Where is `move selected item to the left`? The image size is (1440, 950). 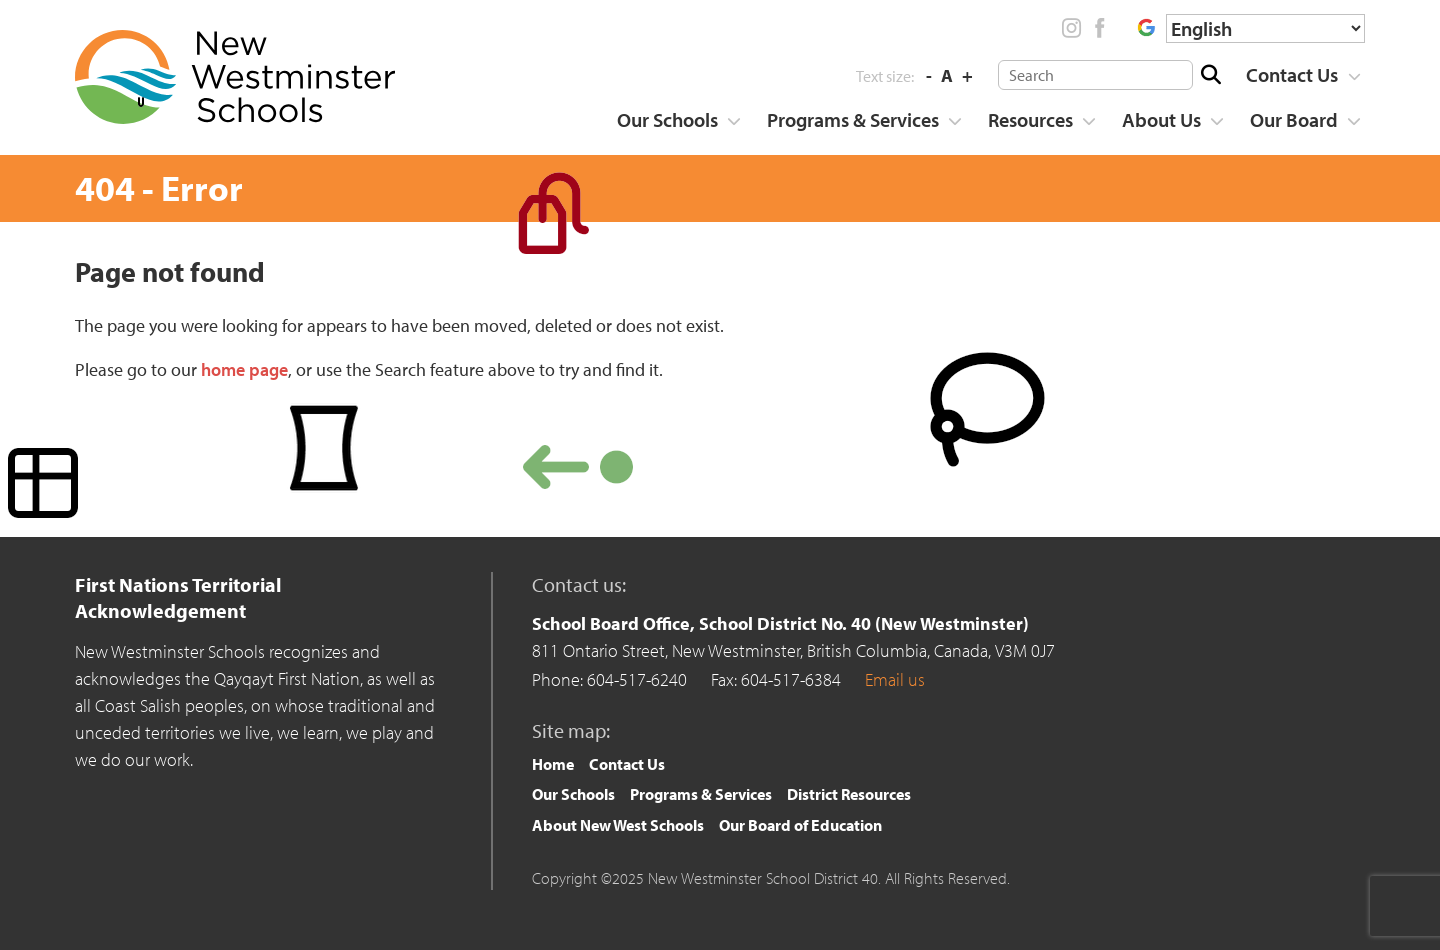 move selected item to the left is located at coordinates (578, 467).